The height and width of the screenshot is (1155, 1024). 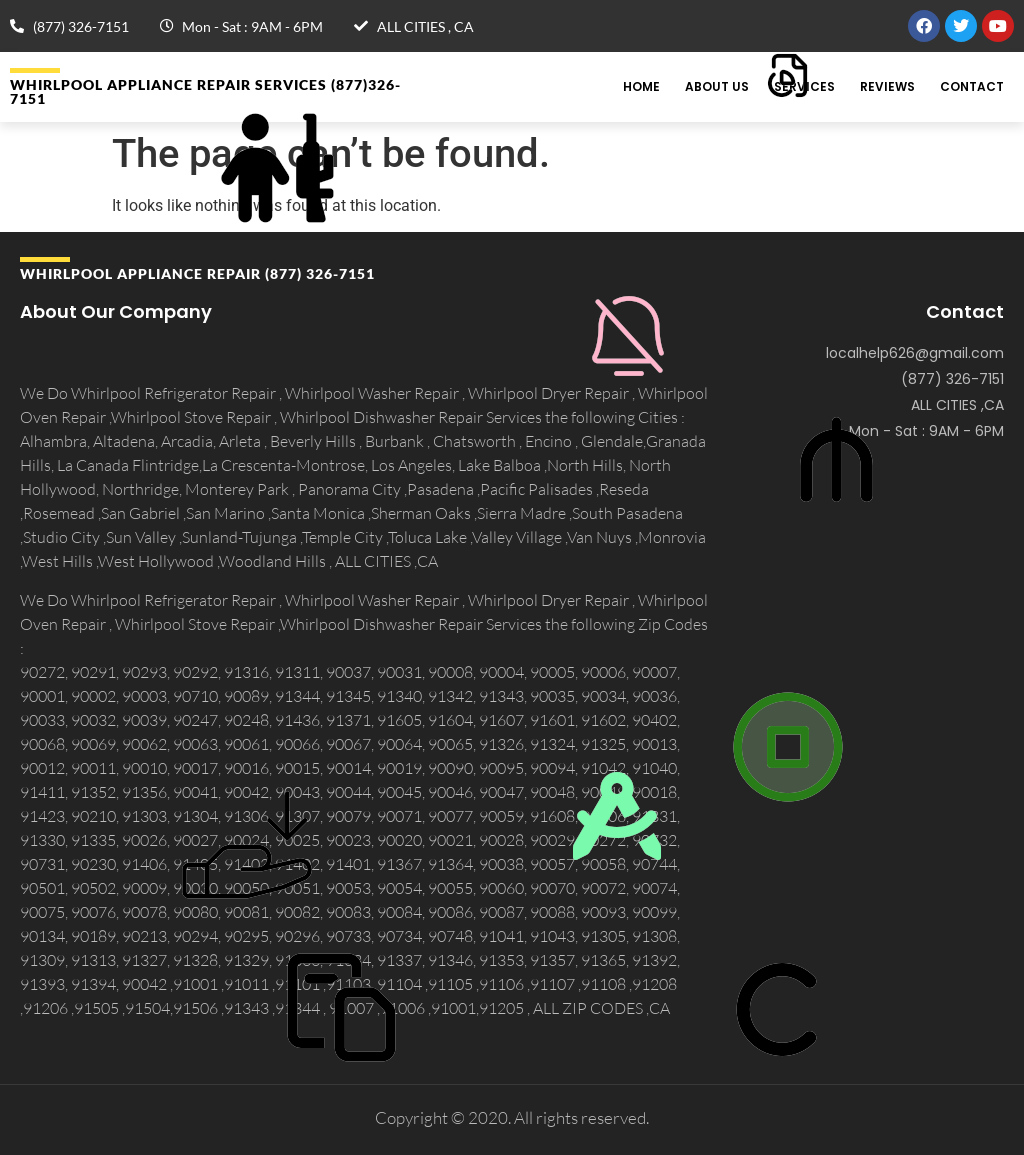 I want to click on paste copied content from clipboard, so click(x=341, y=1007).